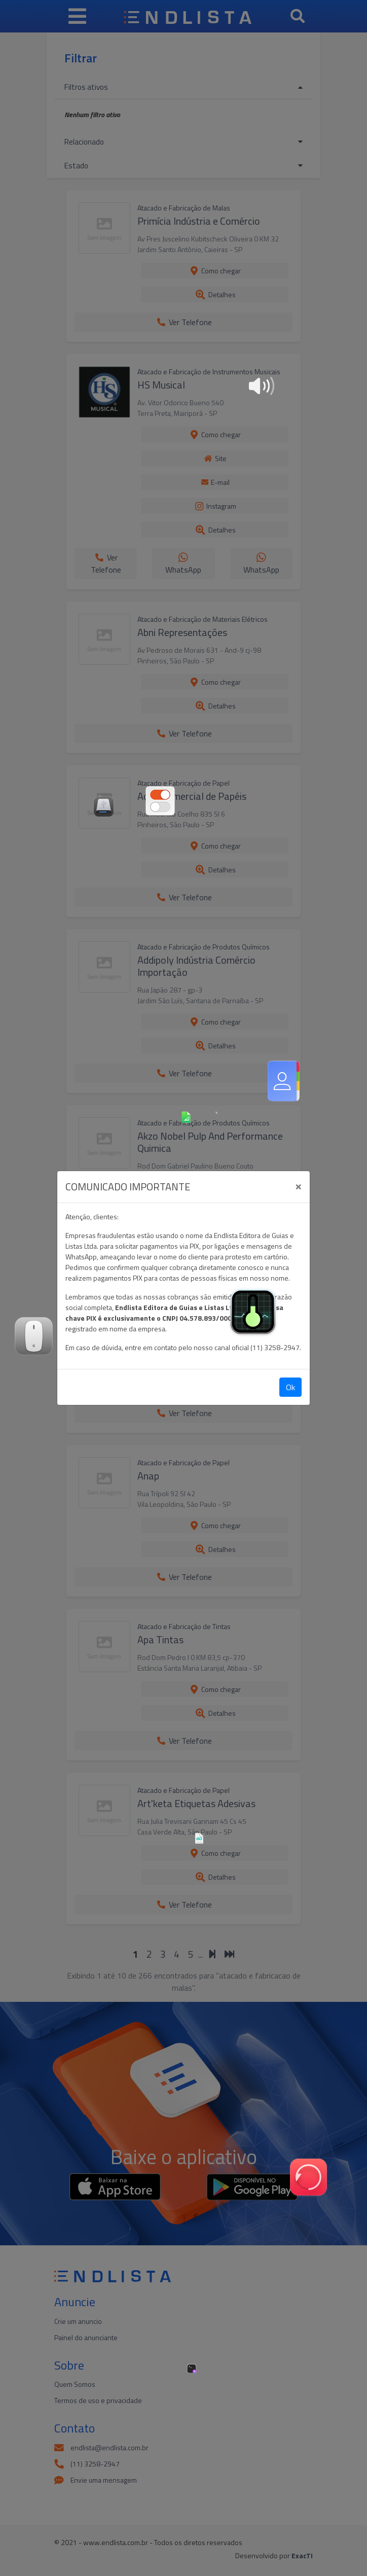 This screenshot has height=2576, width=367. Describe the element at coordinates (33, 1336) in the screenshot. I see `open mouse and trackpad settings` at that location.